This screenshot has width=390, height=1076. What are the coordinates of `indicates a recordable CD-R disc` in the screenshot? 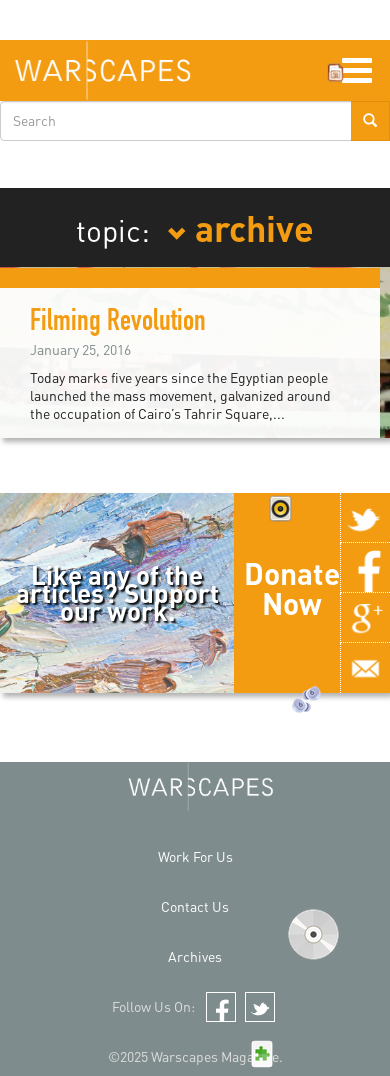 It's located at (313, 934).